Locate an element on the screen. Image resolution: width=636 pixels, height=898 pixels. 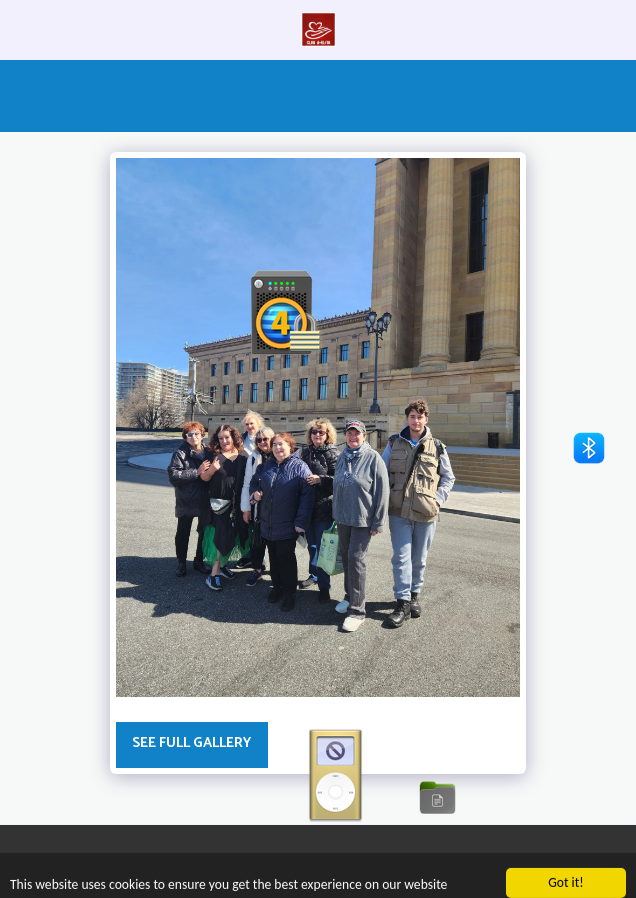
toggle bluetooth connectivity on or off is located at coordinates (589, 448).